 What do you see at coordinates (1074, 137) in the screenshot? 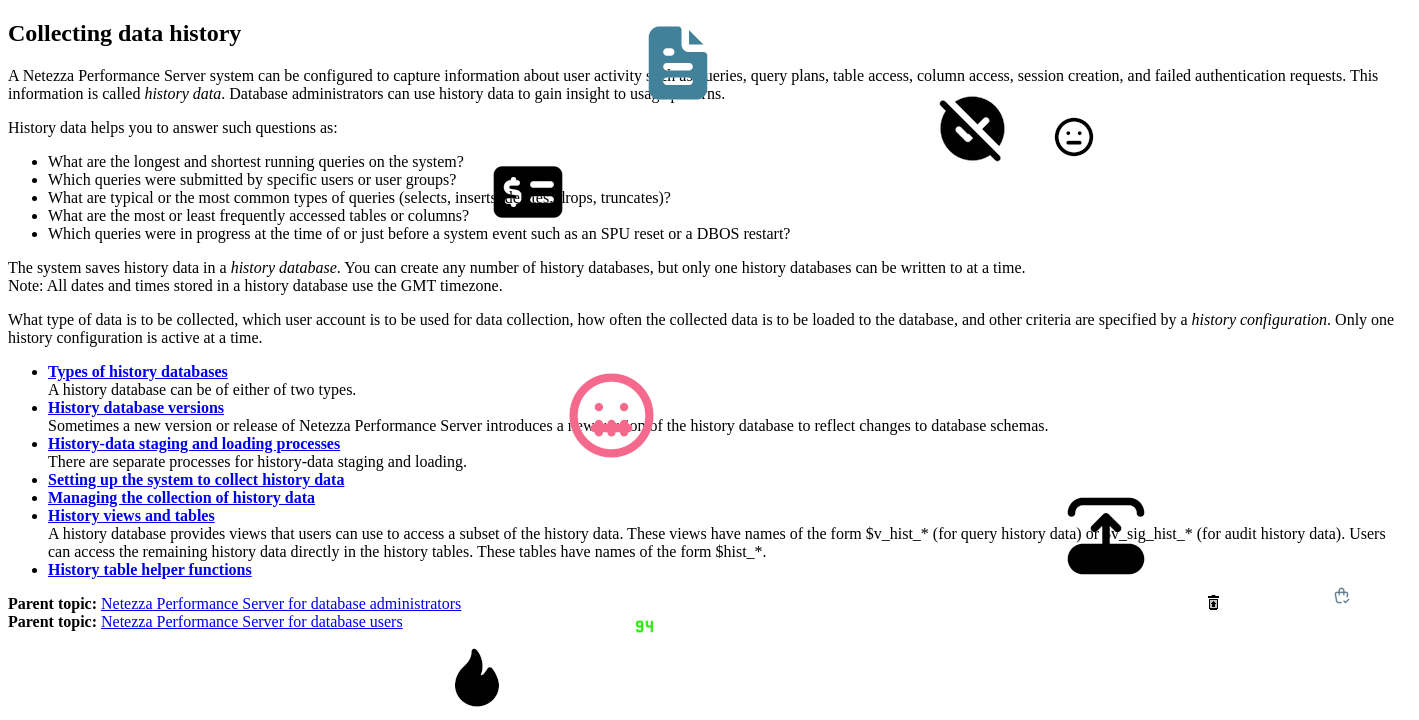
I see `indicates neutral or no reaction` at bounding box center [1074, 137].